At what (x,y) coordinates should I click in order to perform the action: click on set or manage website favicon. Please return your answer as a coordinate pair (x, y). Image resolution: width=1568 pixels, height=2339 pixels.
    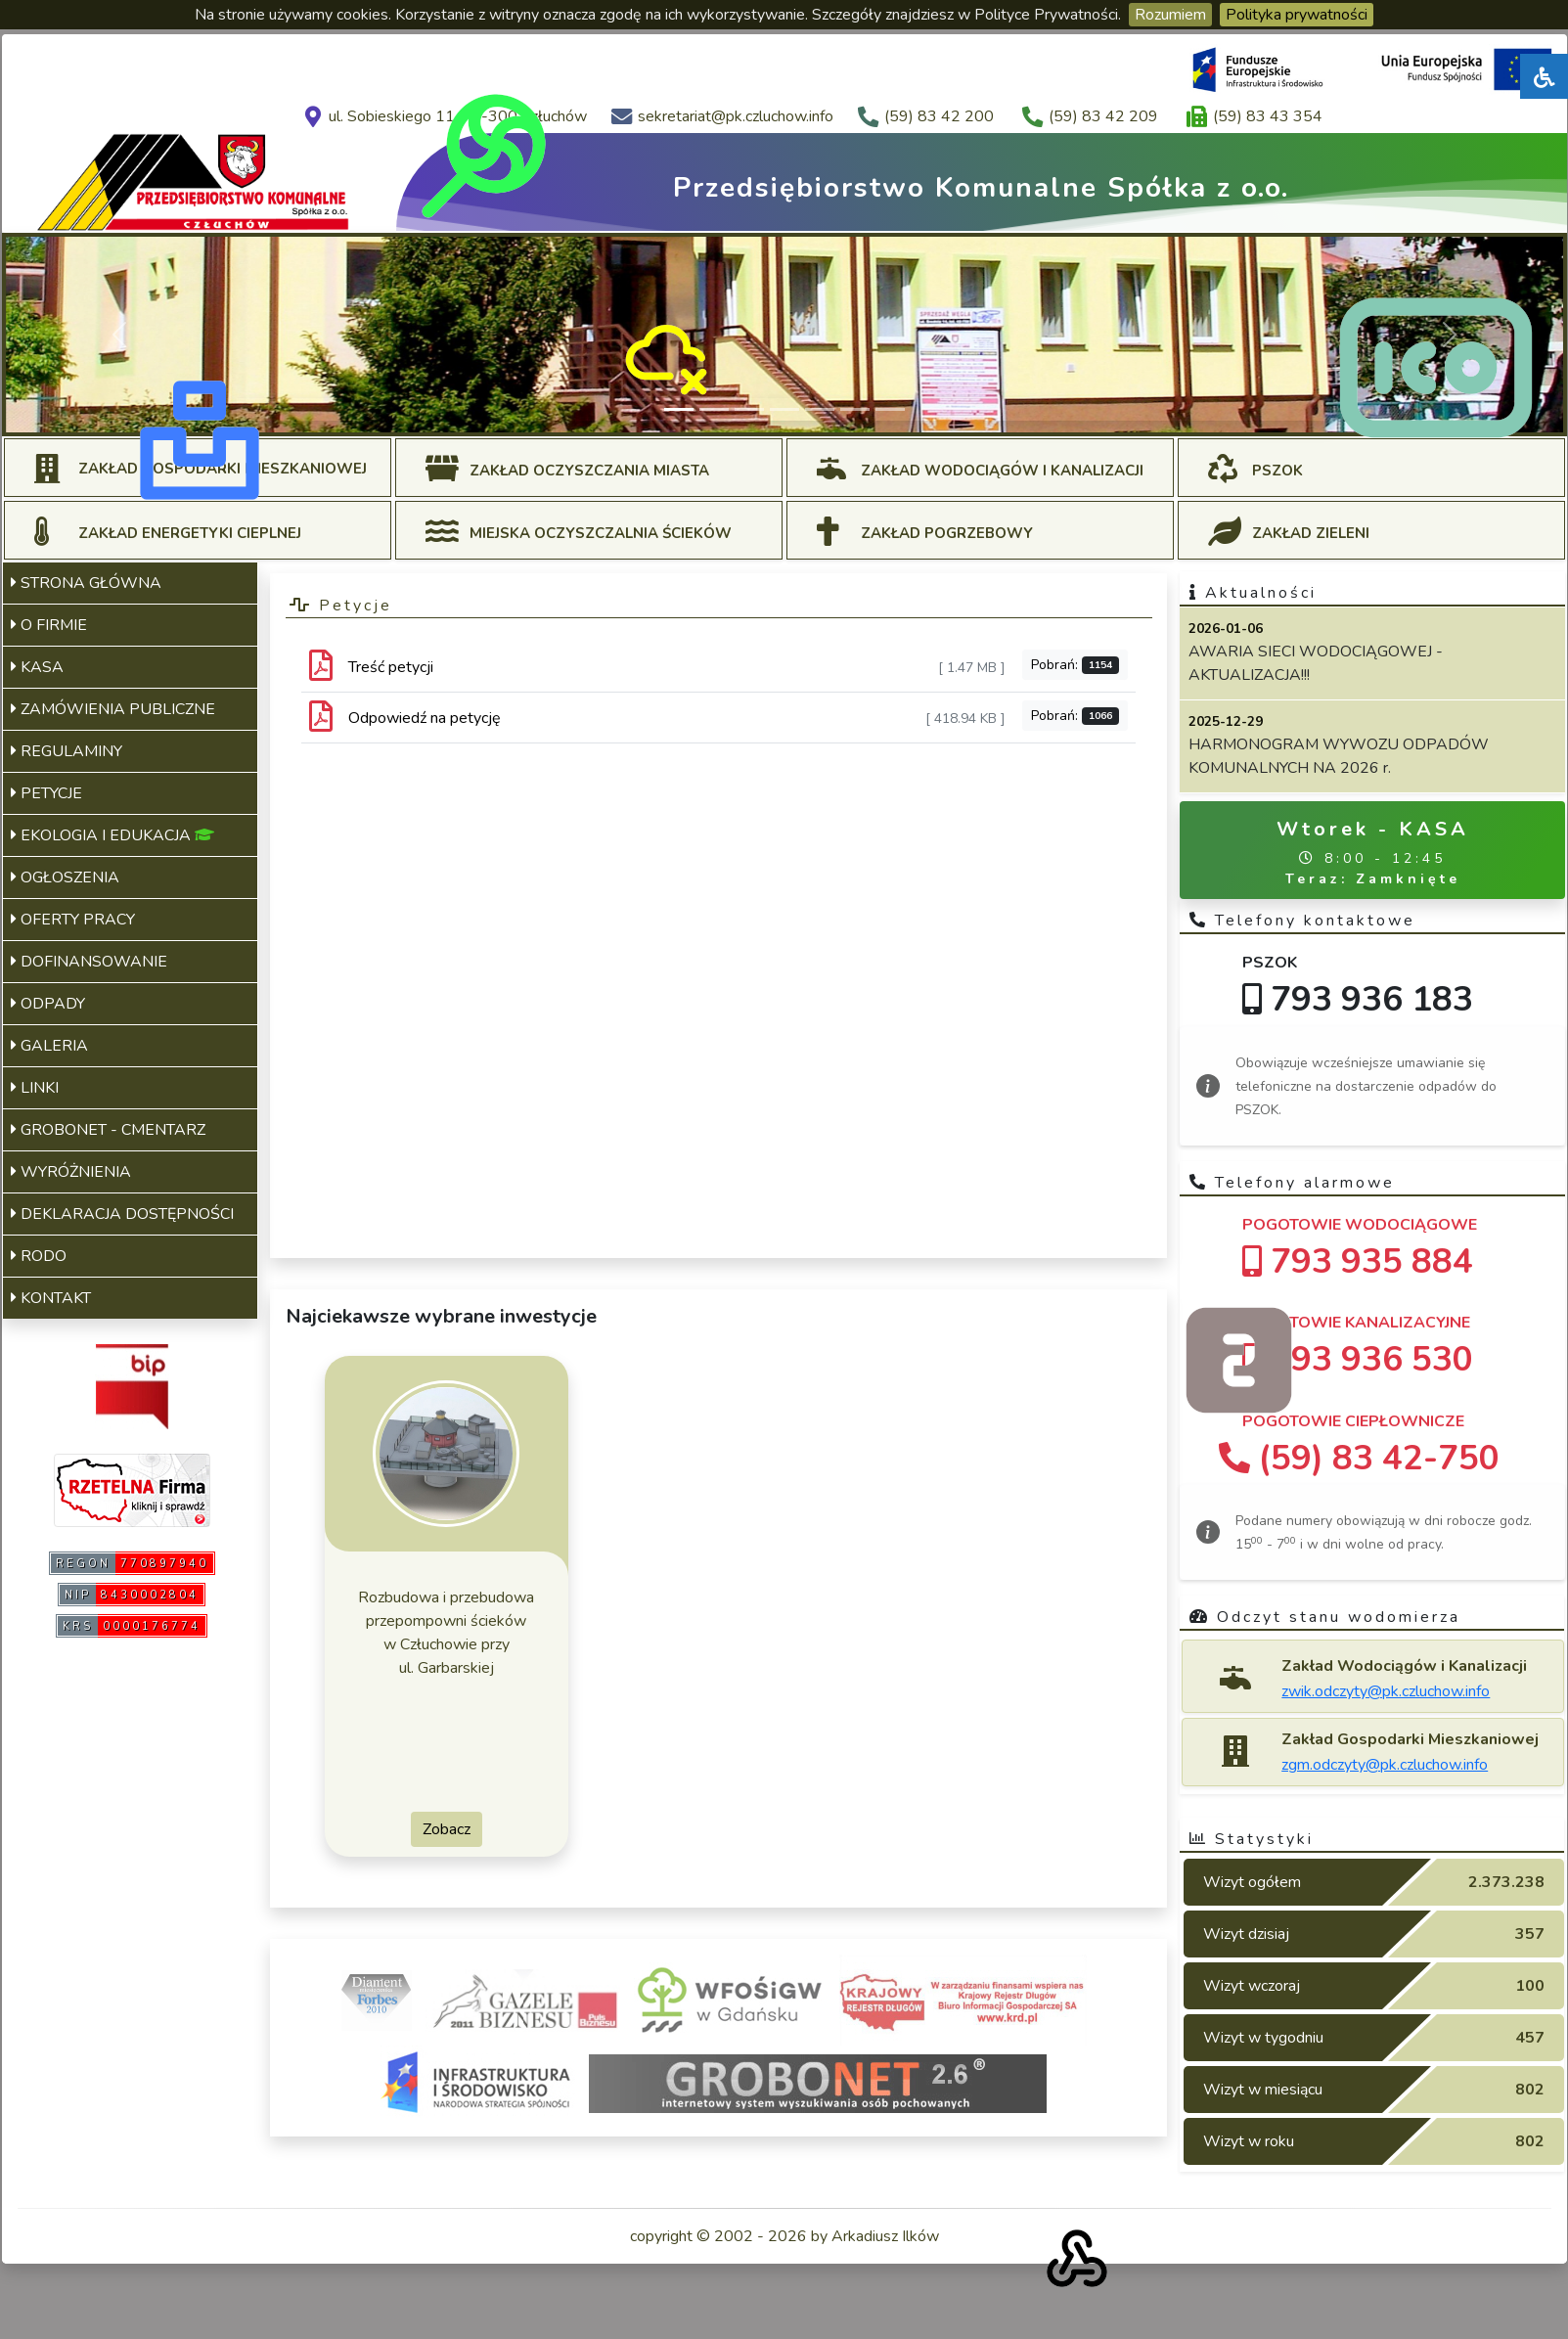
    Looking at the image, I should click on (1436, 368).